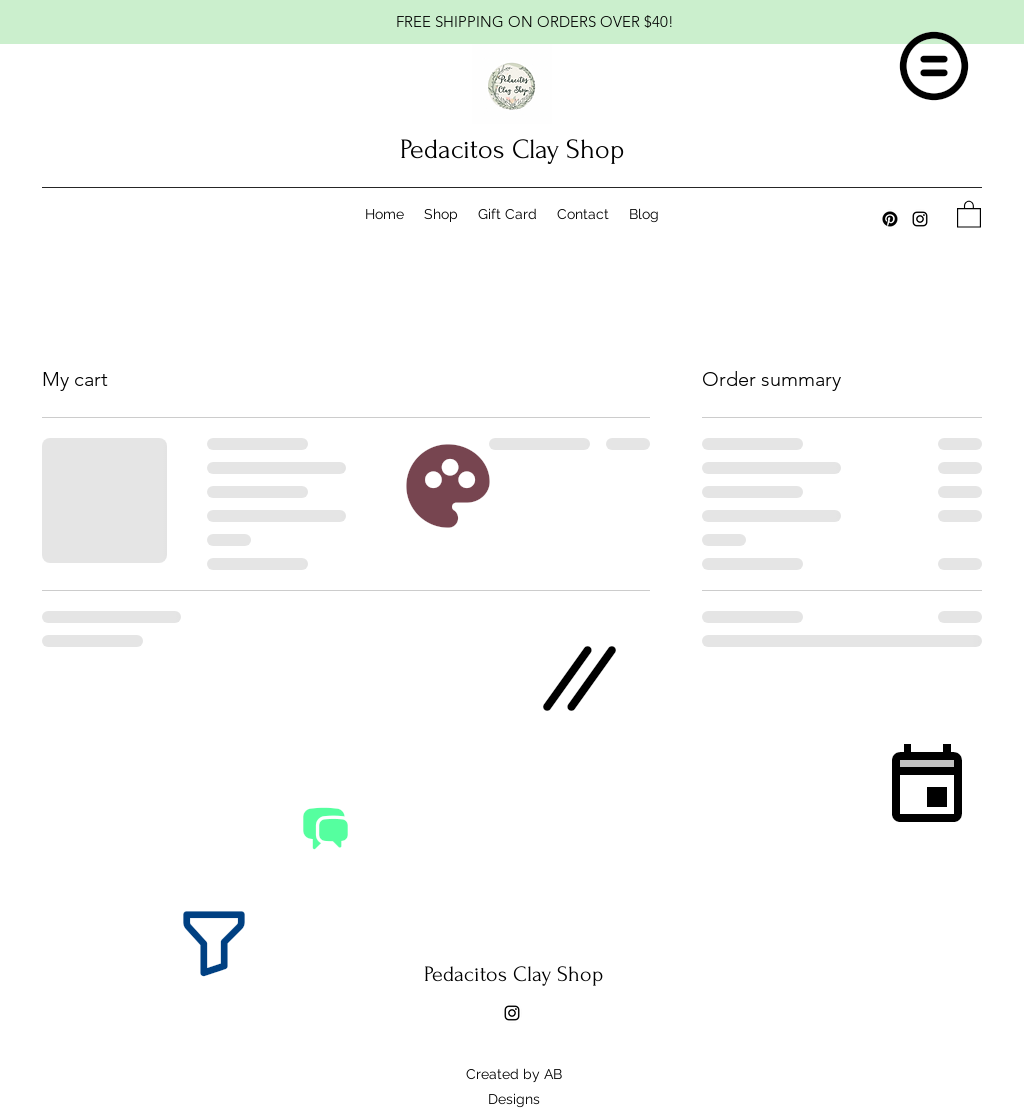  Describe the element at coordinates (579, 678) in the screenshot. I see `indicates a separator or divider between elements` at that location.